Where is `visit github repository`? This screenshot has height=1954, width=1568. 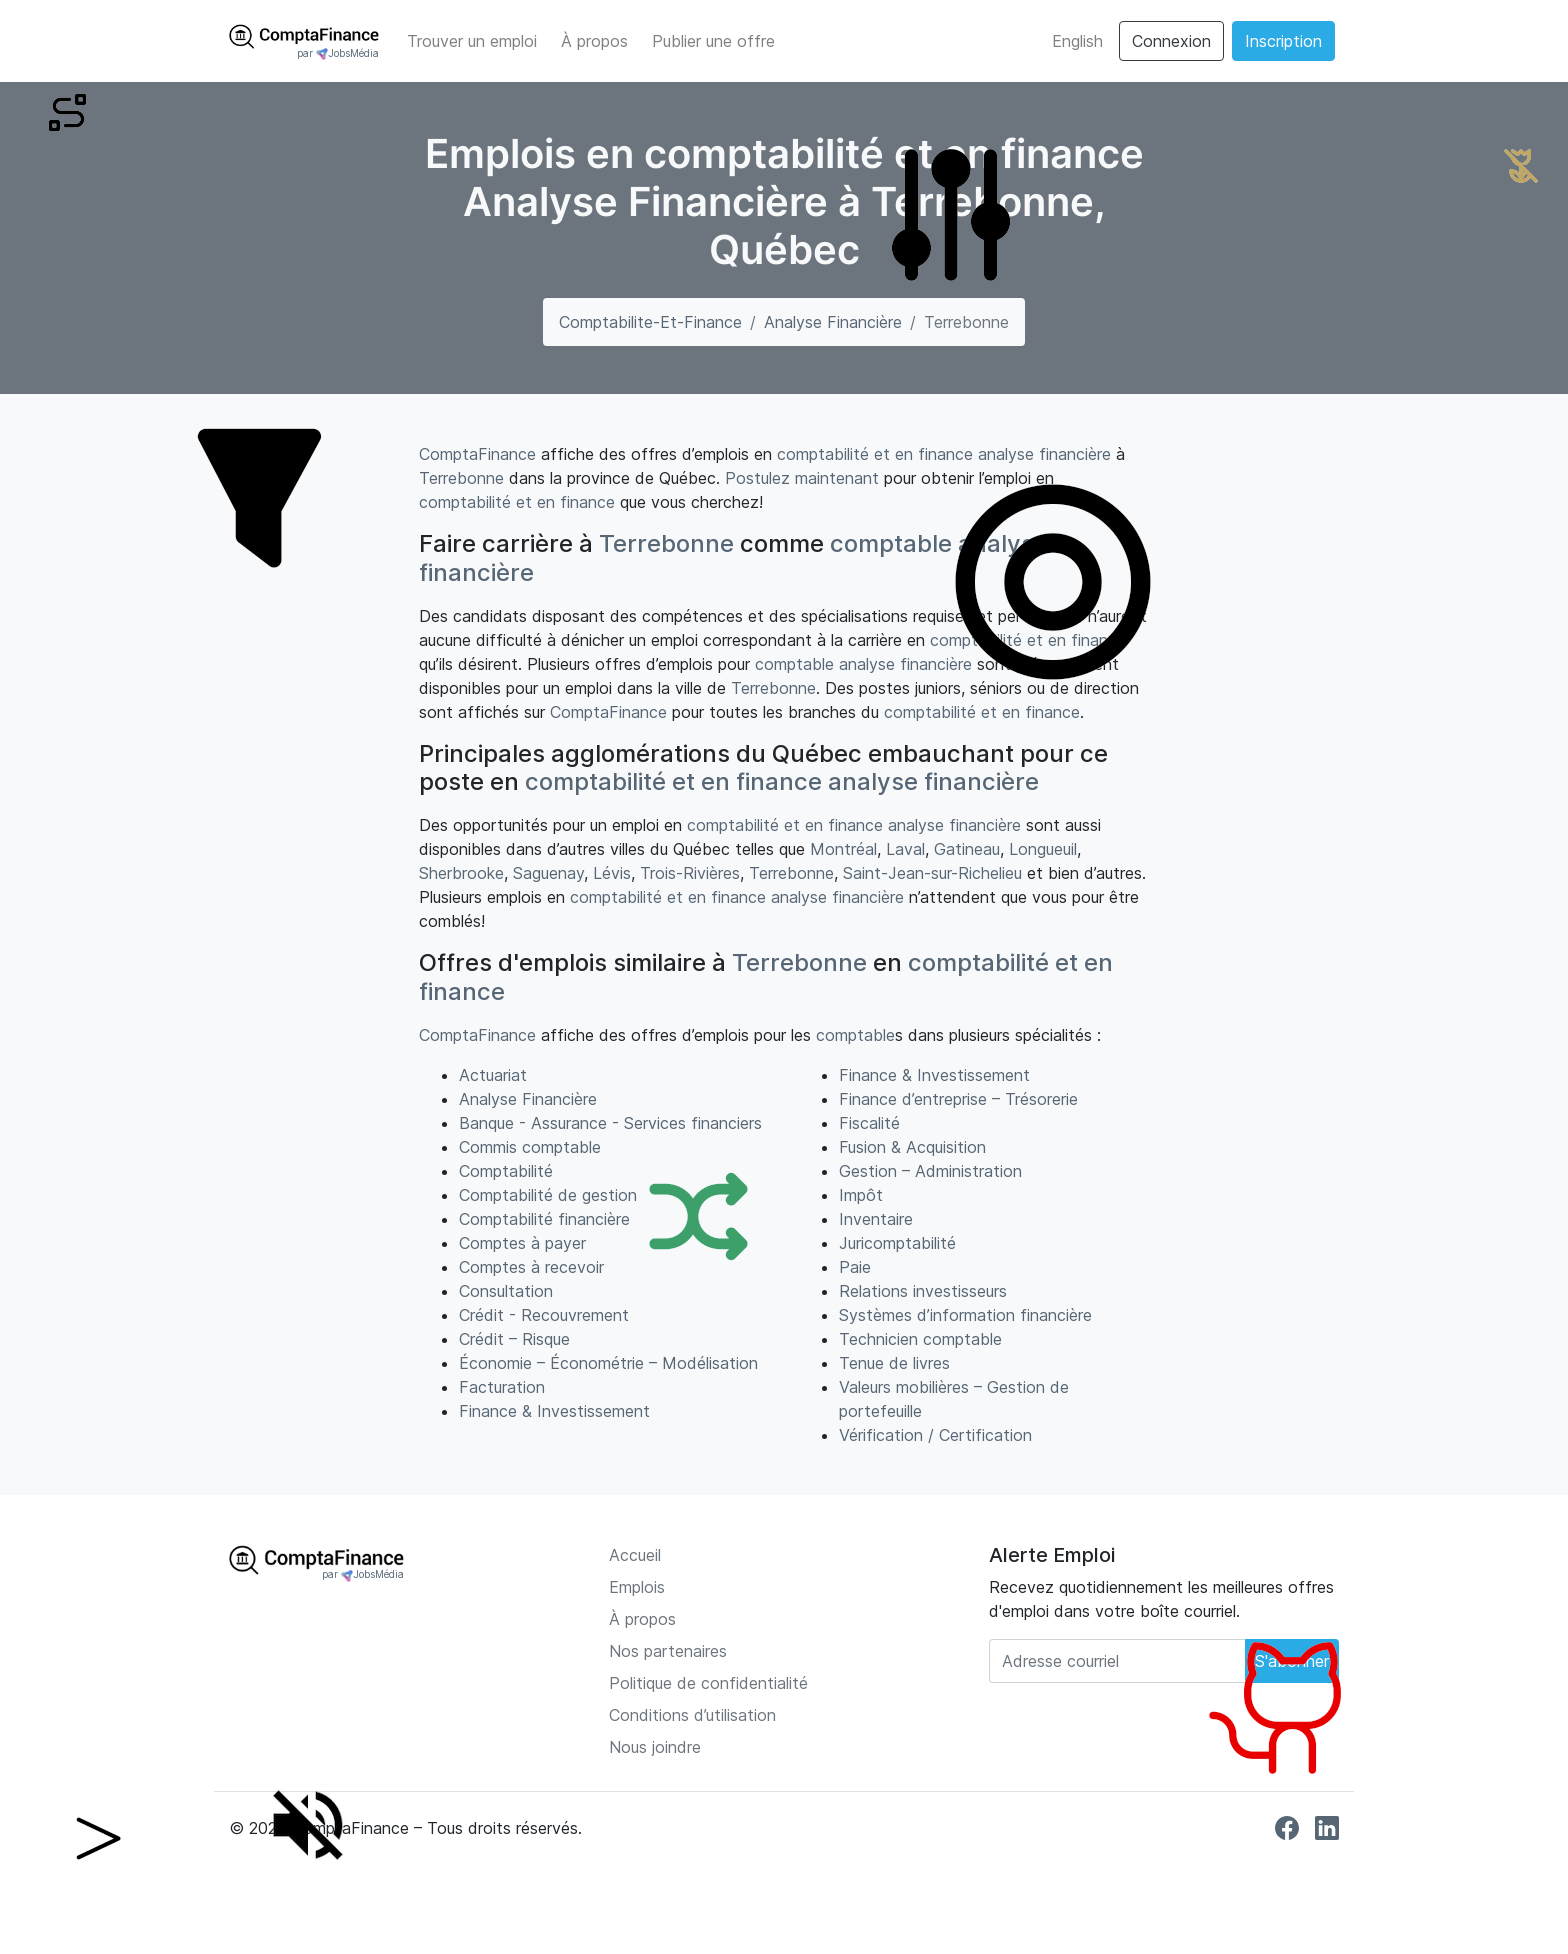
visit github repository is located at coordinates (1287, 1705).